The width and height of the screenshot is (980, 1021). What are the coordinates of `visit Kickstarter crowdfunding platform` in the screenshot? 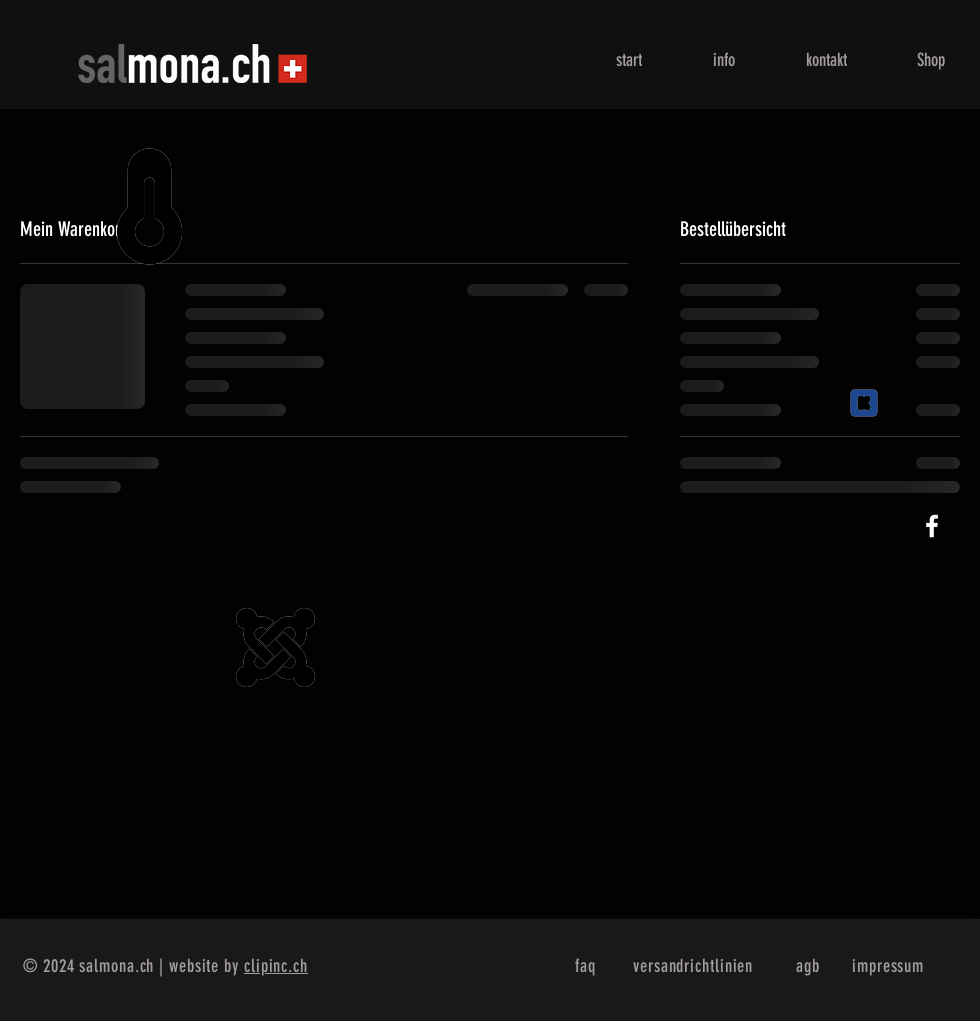 It's located at (864, 403).